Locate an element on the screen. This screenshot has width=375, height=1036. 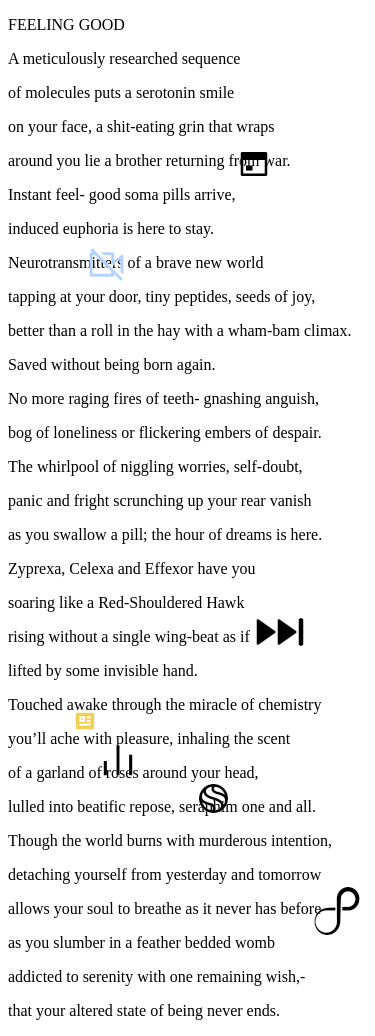
open the spond app is located at coordinates (213, 798).